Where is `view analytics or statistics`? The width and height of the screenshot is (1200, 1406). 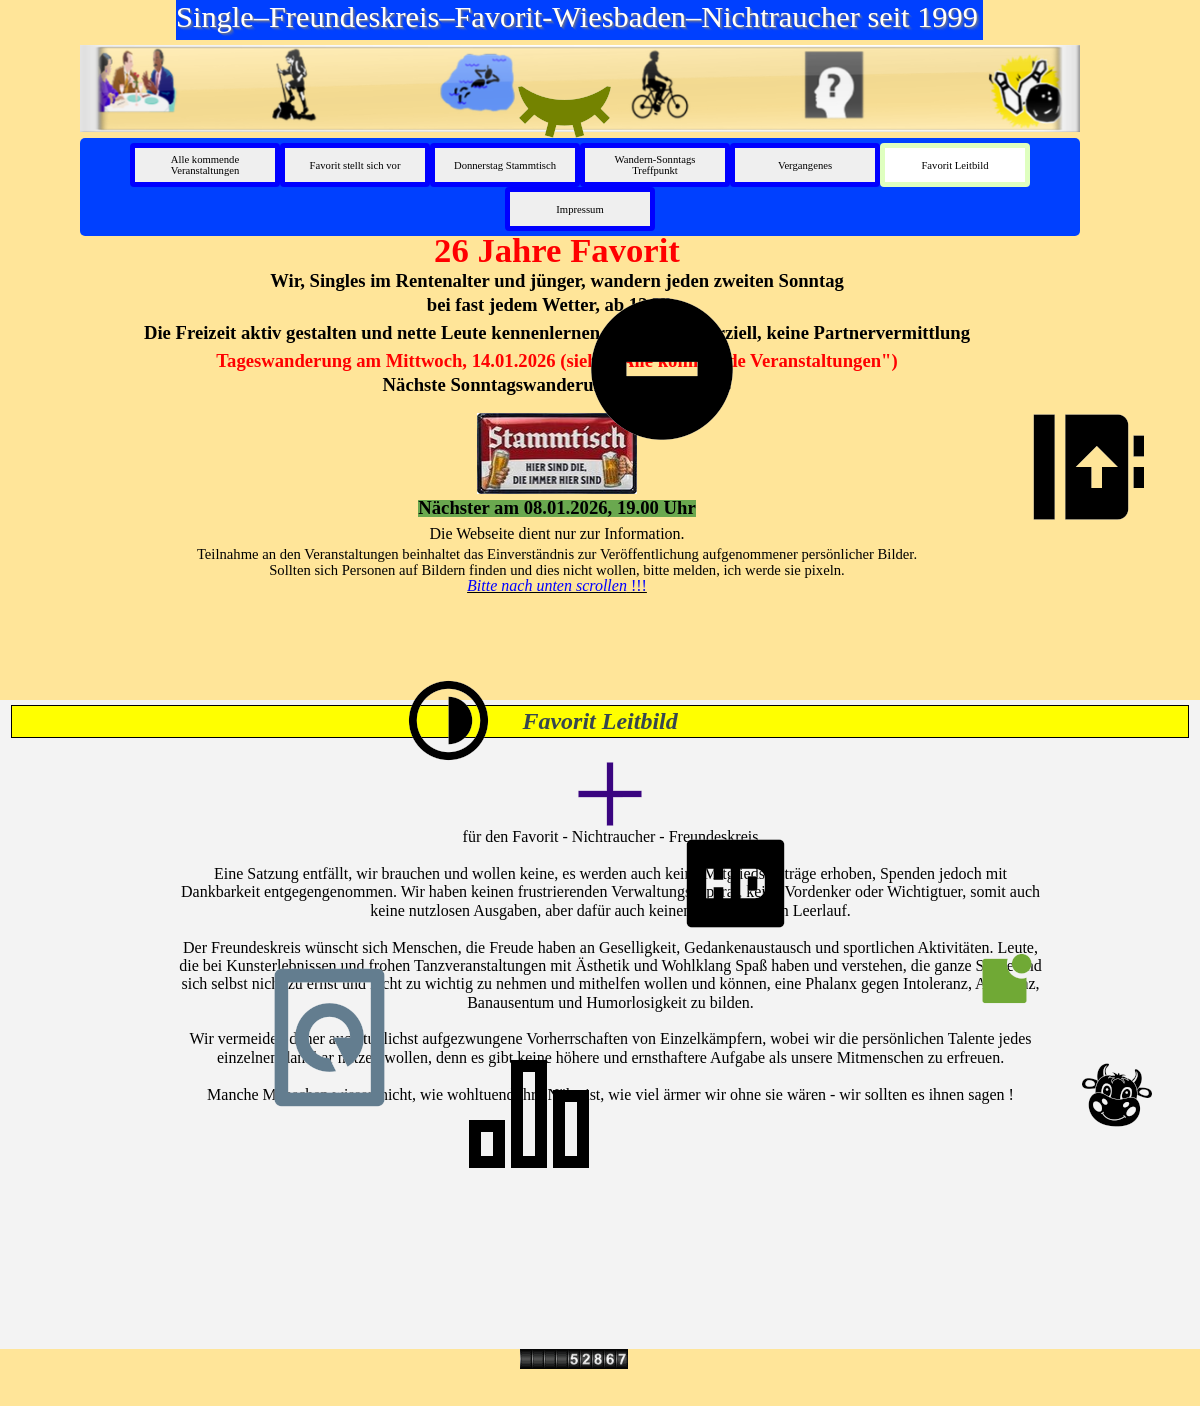
view analytics or statistics is located at coordinates (529, 1114).